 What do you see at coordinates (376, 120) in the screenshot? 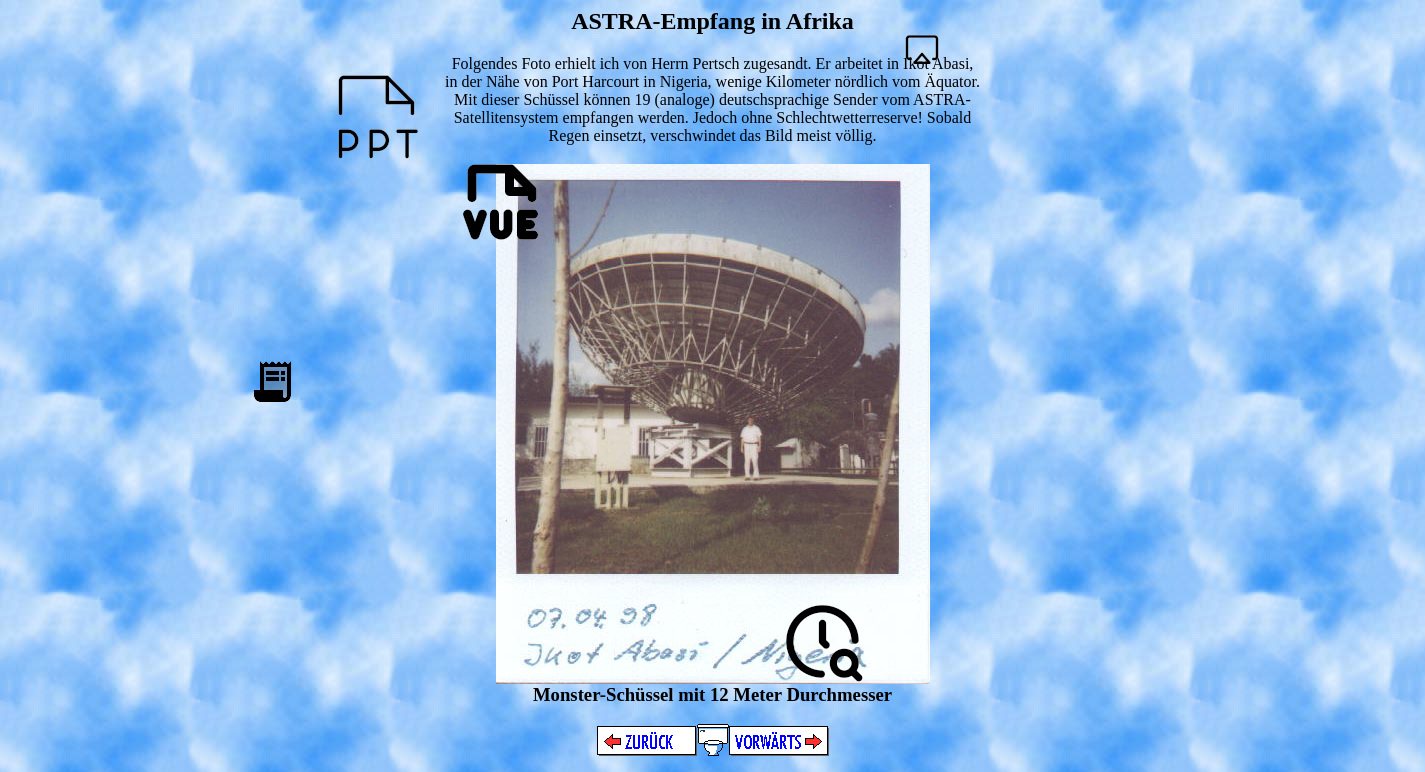
I see `open a PowerPoint presentation file` at bounding box center [376, 120].